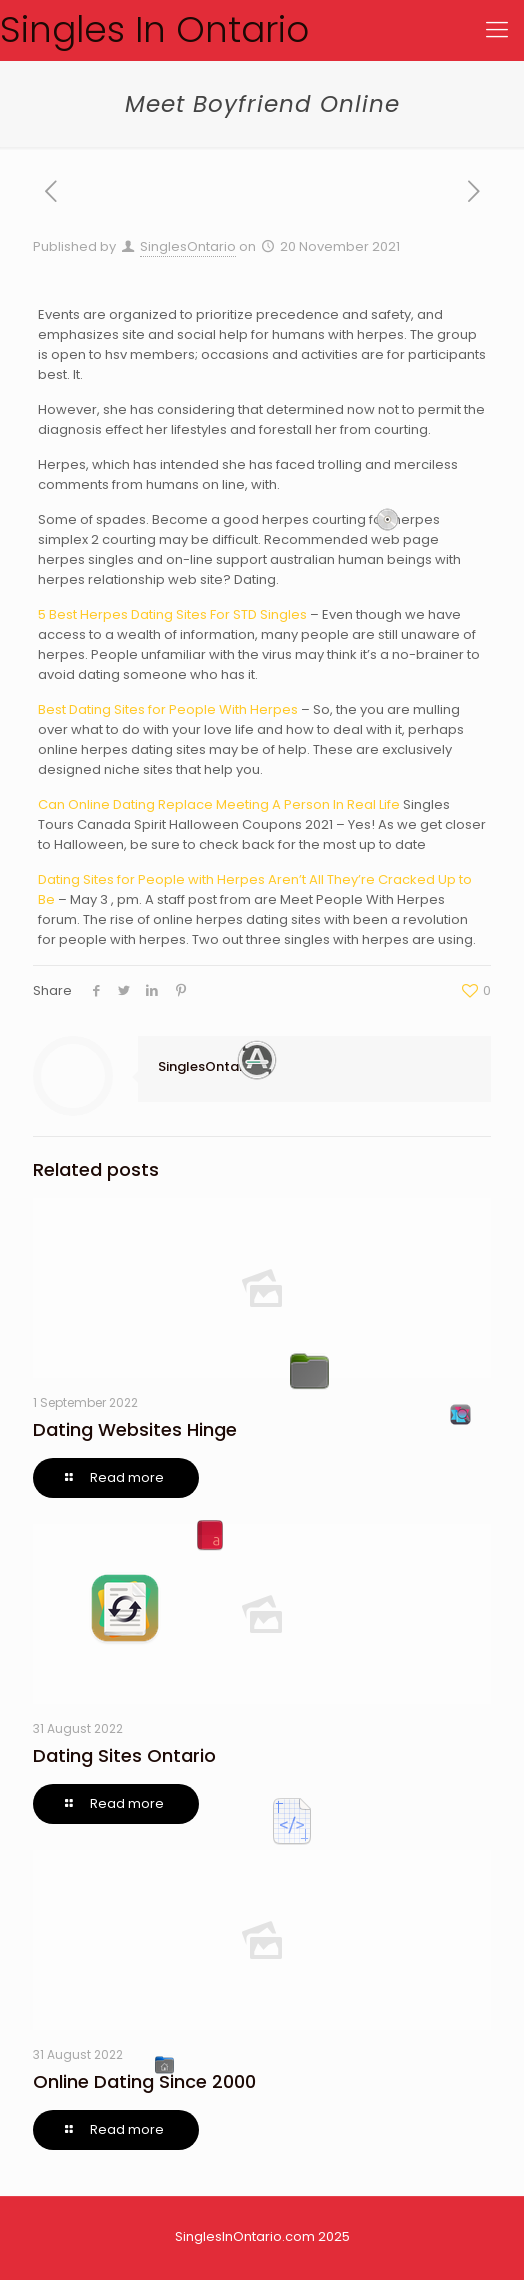 This screenshot has height=2280, width=524. What do you see at coordinates (292, 1821) in the screenshot?
I see `twig template file type indicator` at bounding box center [292, 1821].